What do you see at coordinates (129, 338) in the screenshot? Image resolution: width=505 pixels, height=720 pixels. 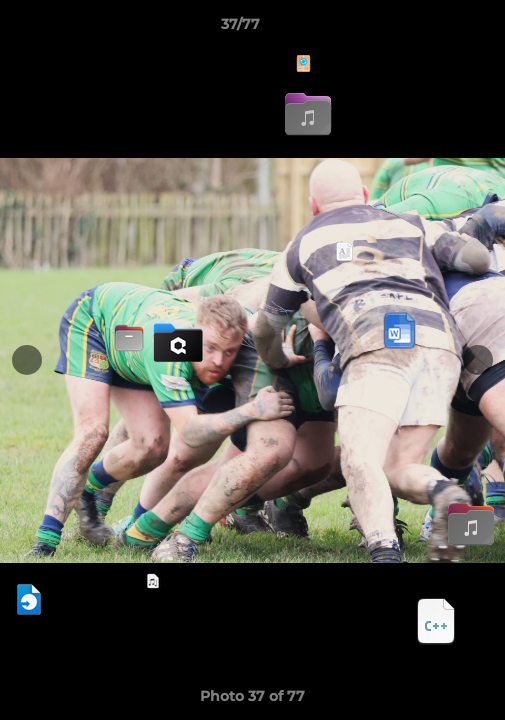 I see `open the file manager application` at bounding box center [129, 338].